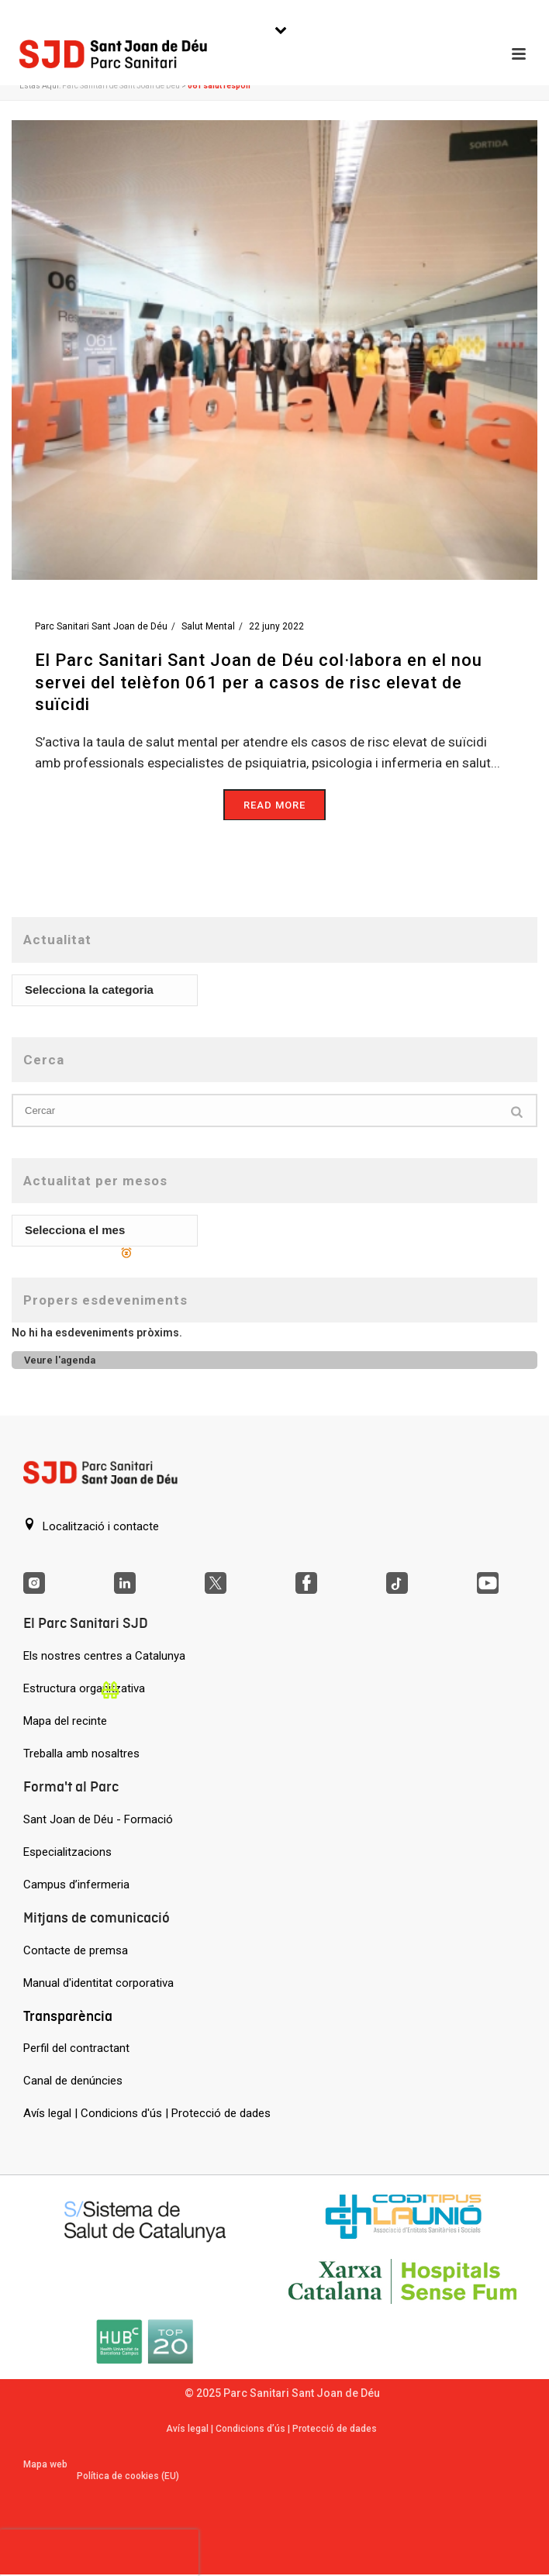 The width and height of the screenshot is (549, 2576). What do you see at coordinates (126, 1253) in the screenshot?
I see `snooze an active alarm` at bounding box center [126, 1253].